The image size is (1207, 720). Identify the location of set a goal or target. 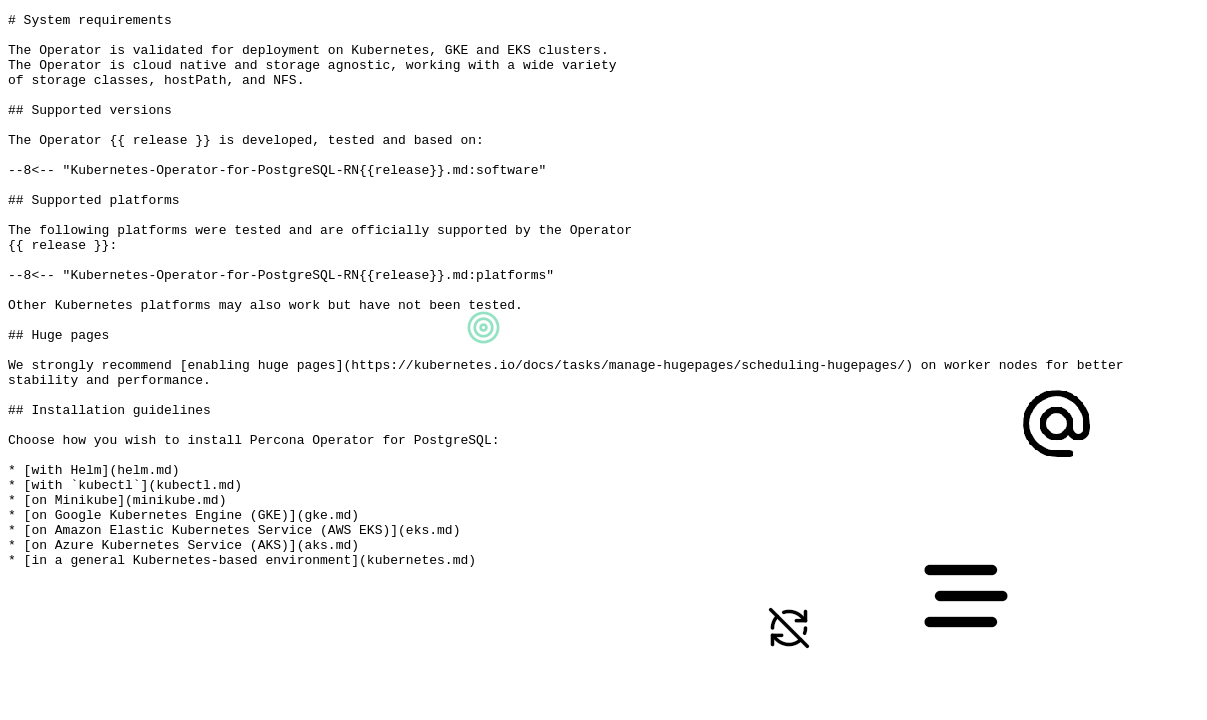
(483, 327).